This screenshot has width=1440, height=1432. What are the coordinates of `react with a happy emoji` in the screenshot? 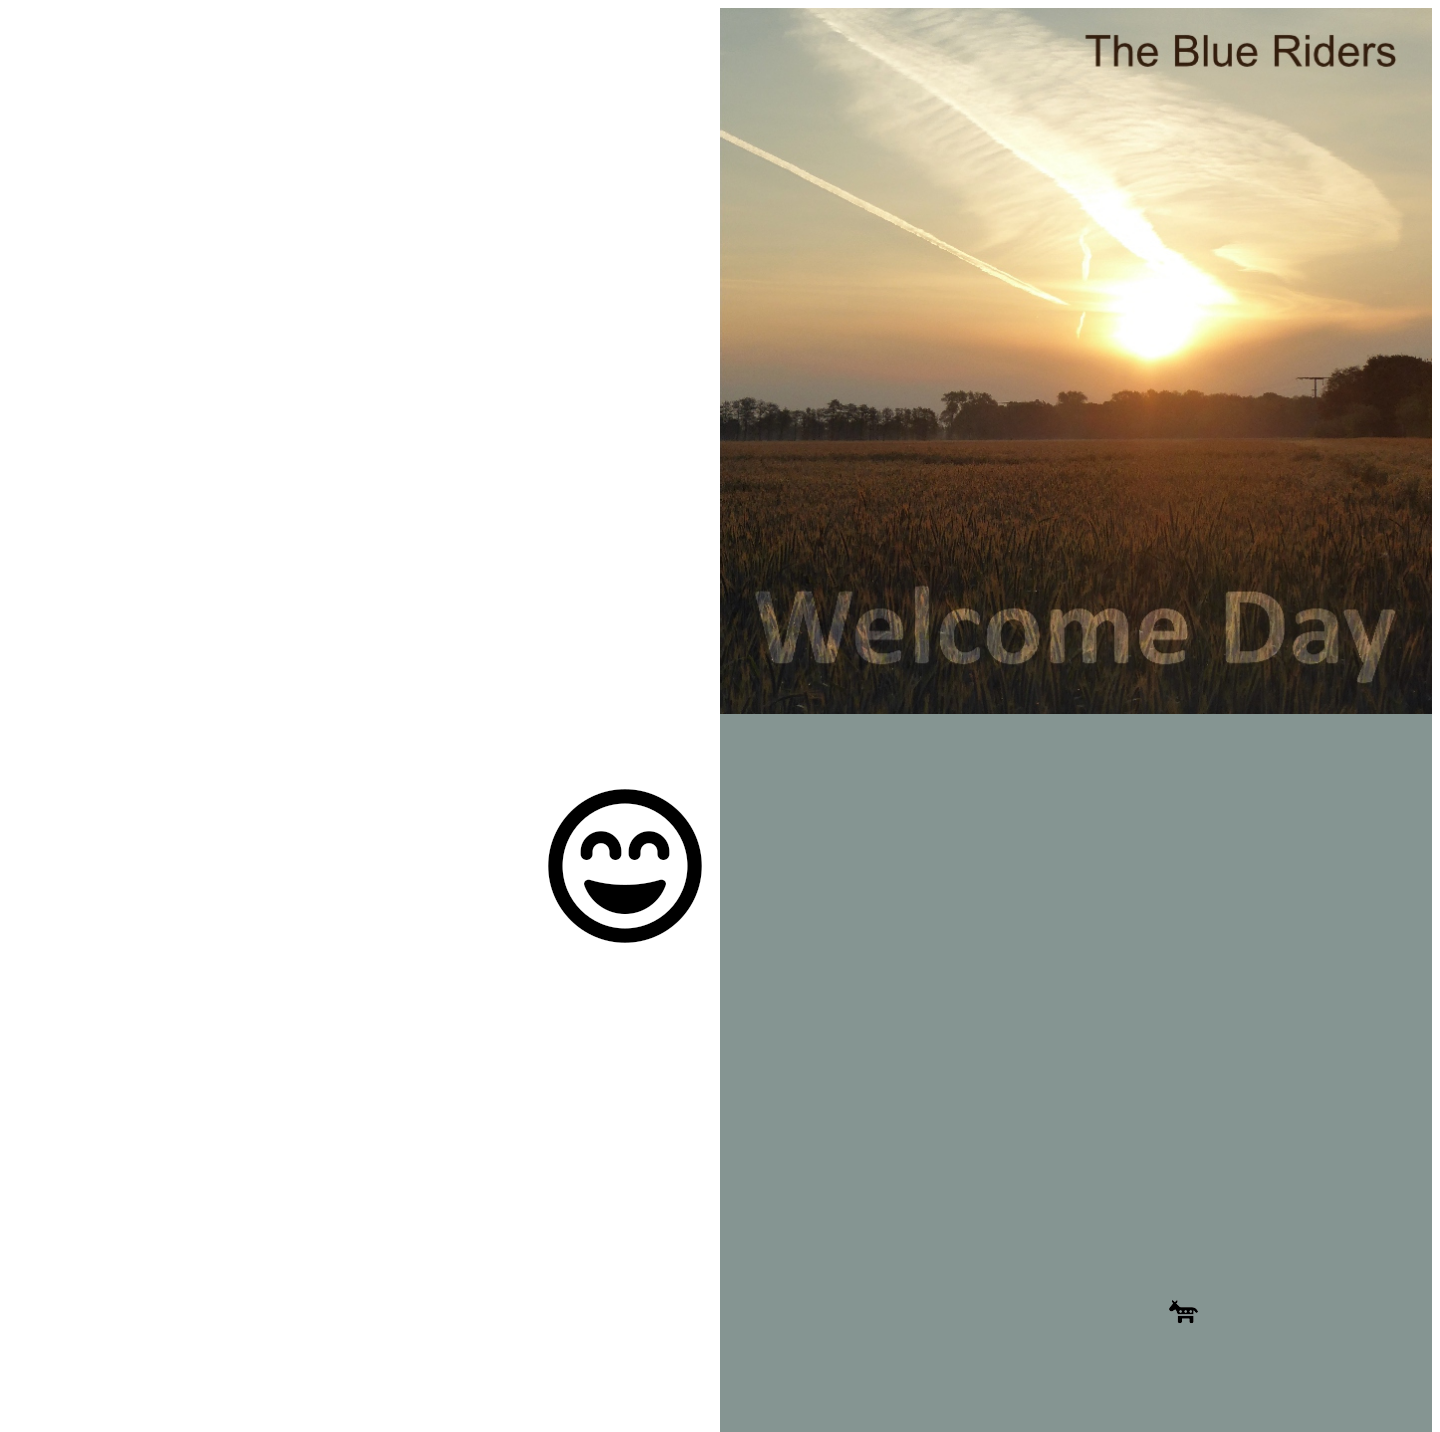 It's located at (625, 866).